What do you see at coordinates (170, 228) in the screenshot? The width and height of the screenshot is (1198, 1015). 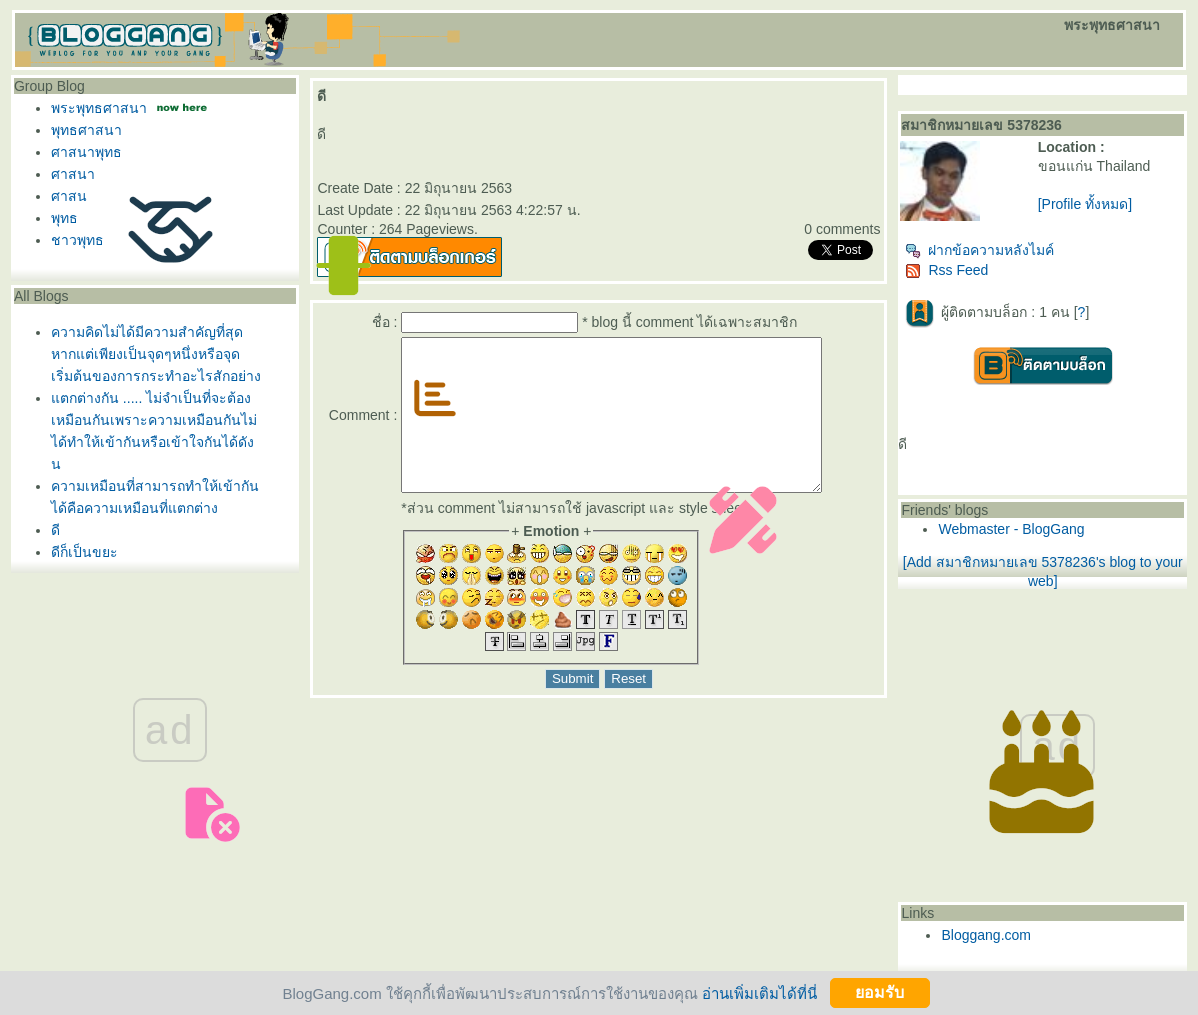 I see `indicates a partnership or collaboration` at bounding box center [170, 228].